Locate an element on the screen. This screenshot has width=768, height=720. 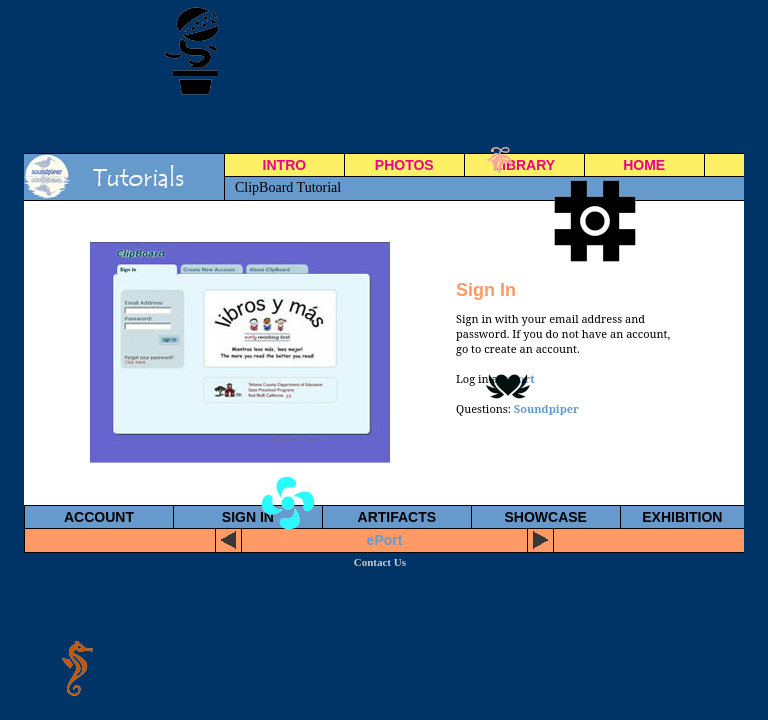
decorative seahorse icon for marine-themed games is located at coordinates (77, 668).